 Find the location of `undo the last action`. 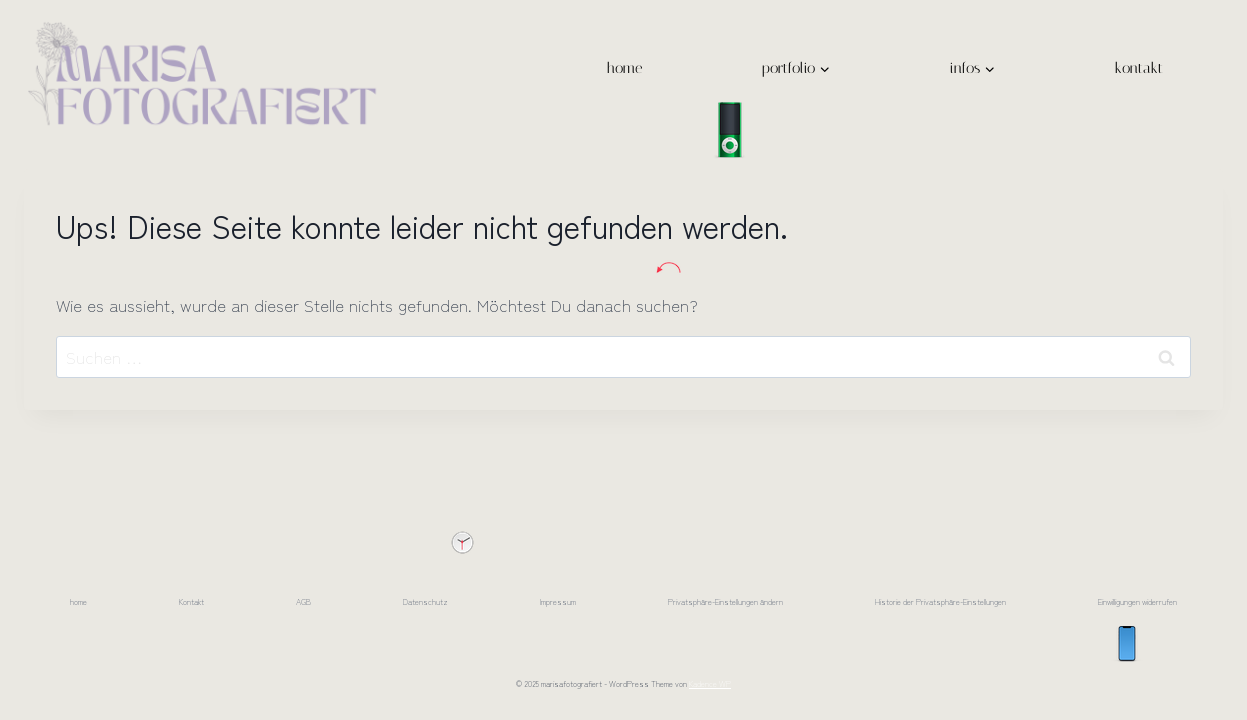

undo the last action is located at coordinates (668, 267).